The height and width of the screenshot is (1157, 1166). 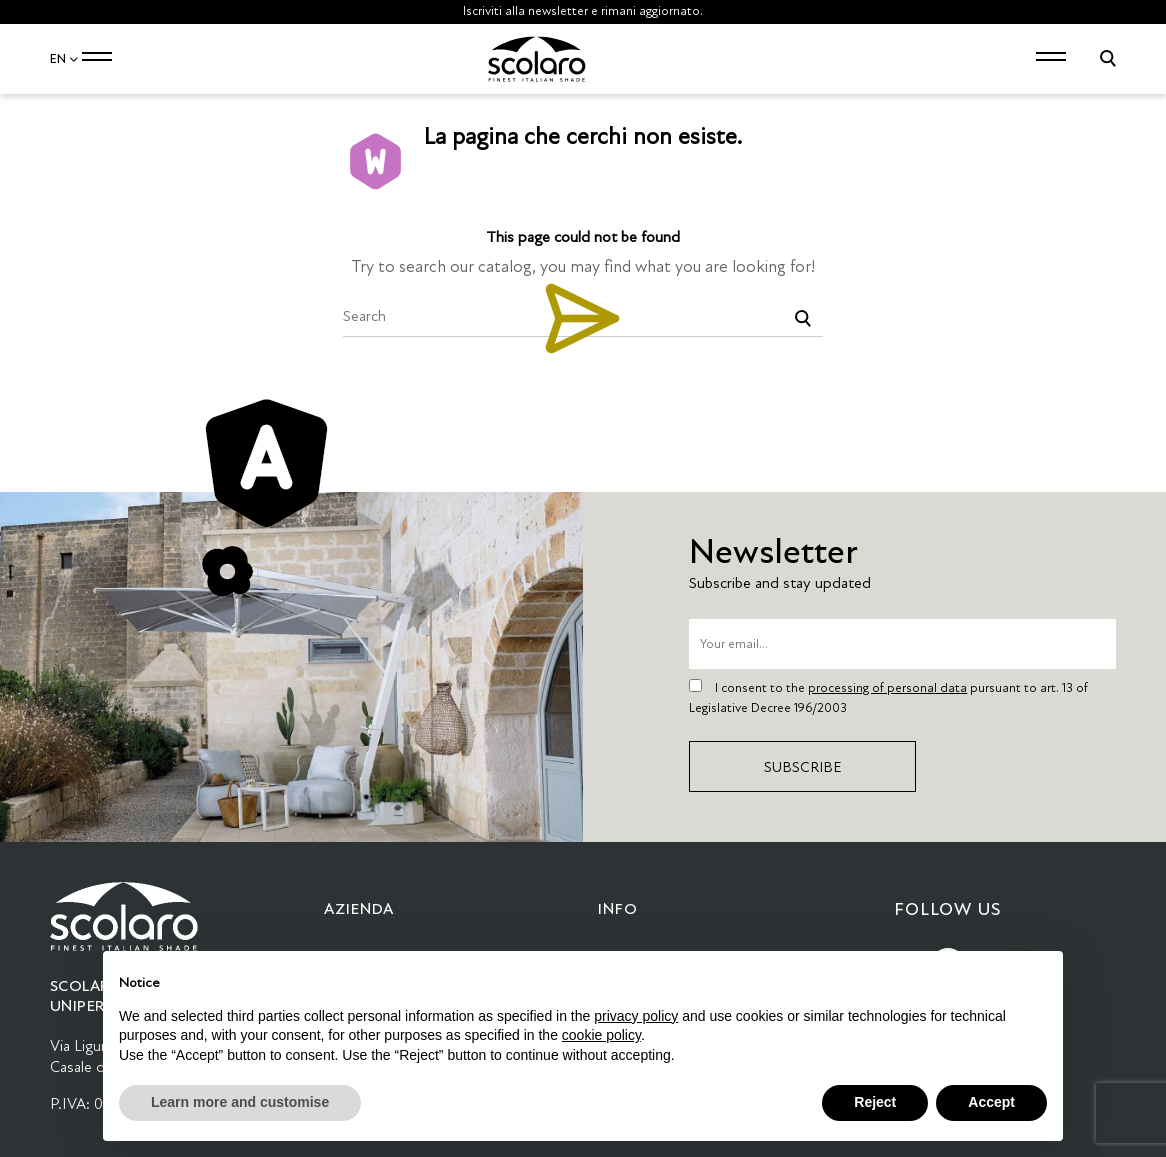 What do you see at coordinates (580, 318) in the screenshot?
I see `send a message` at bounding box center [580, 318].